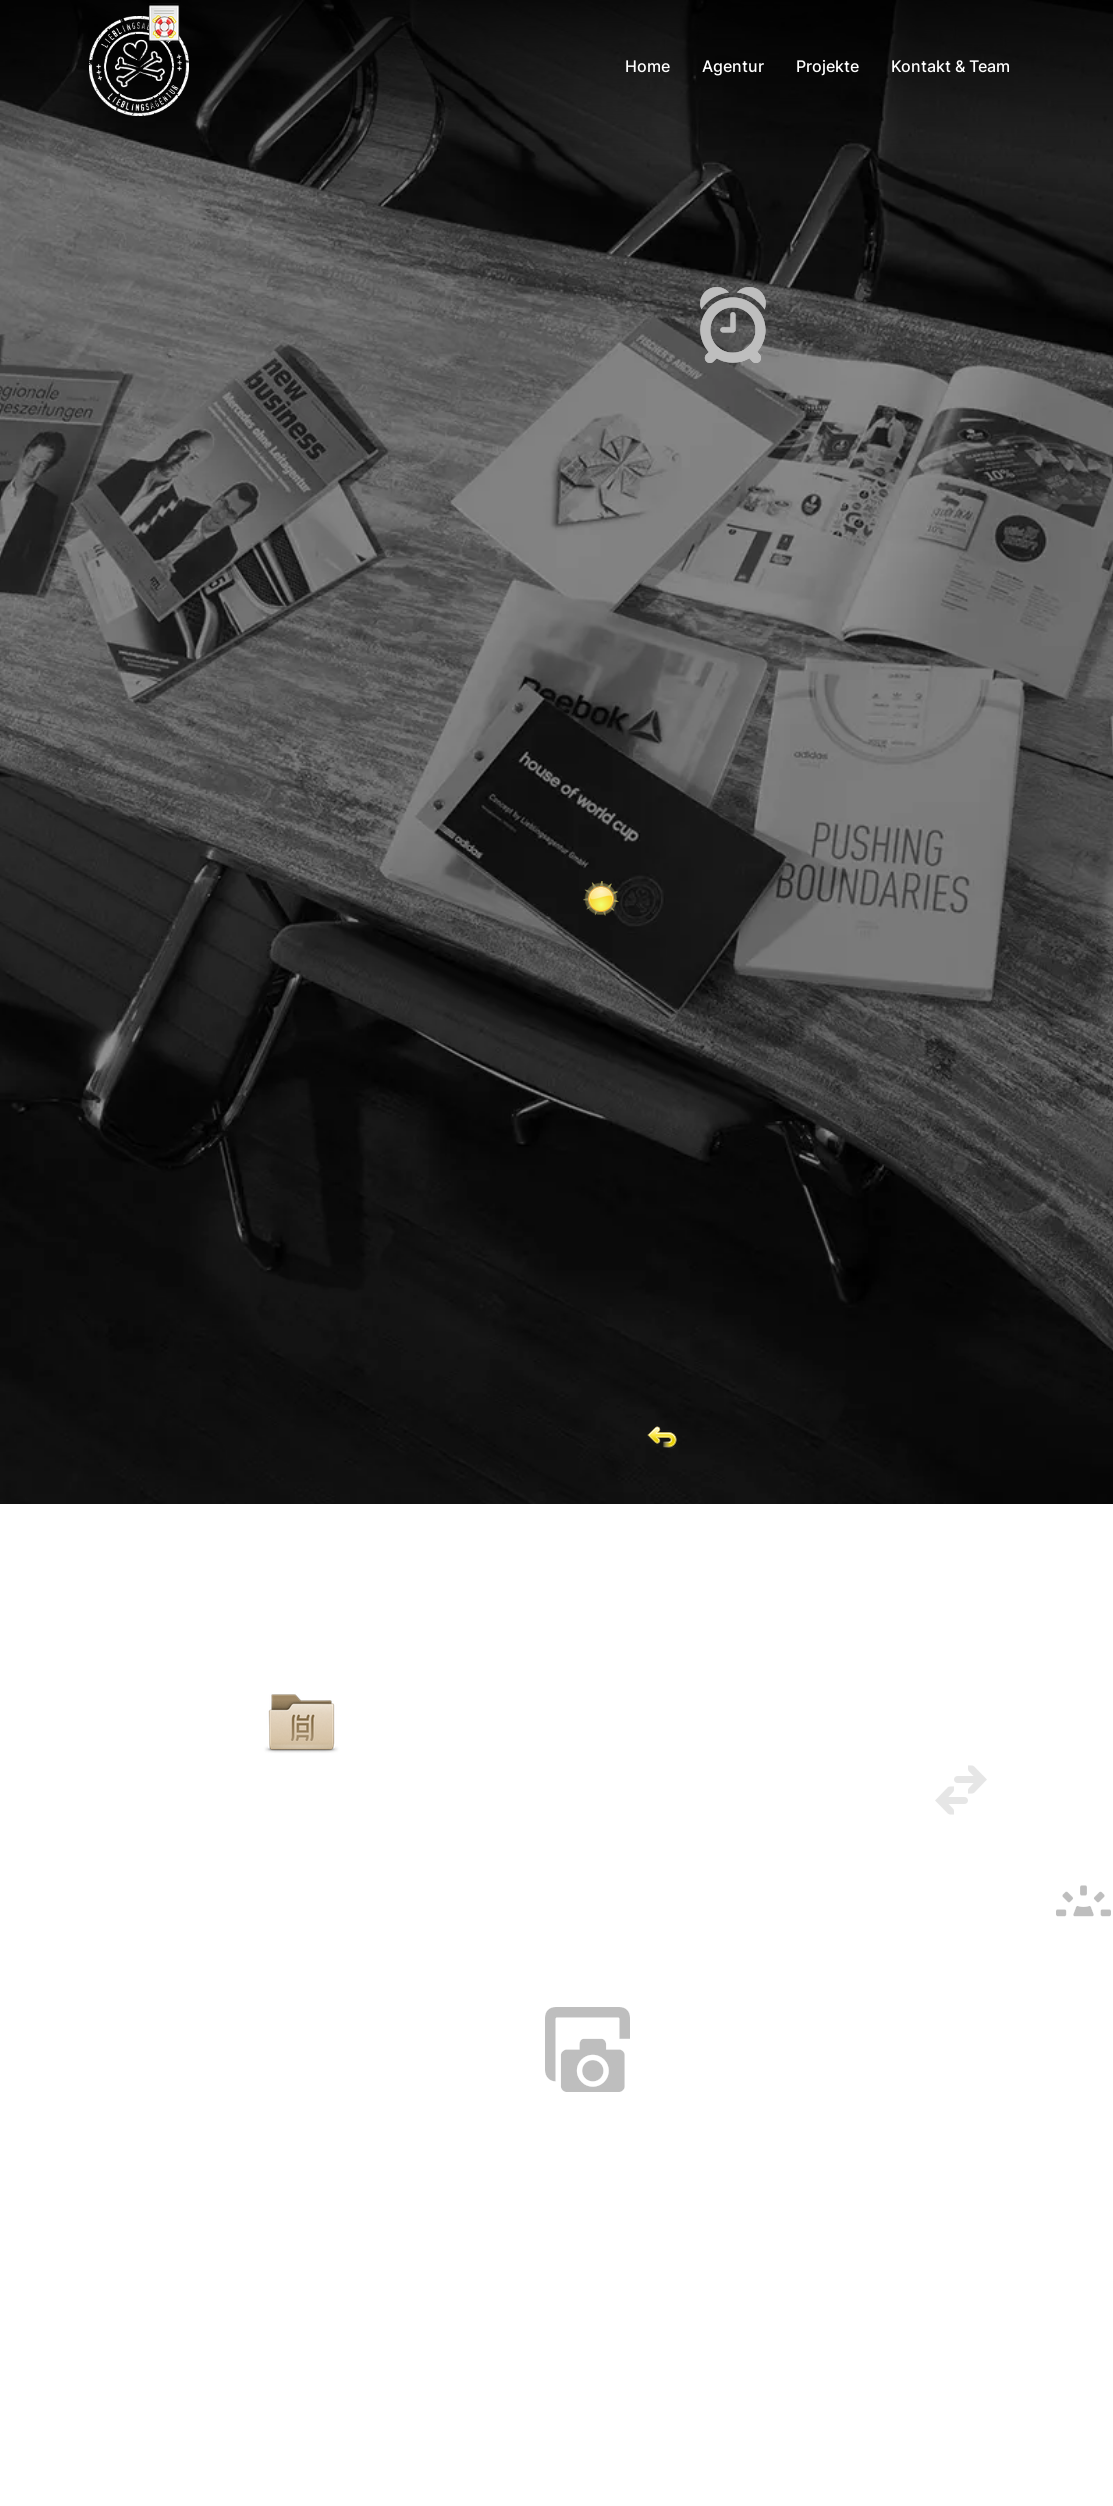 The image size is (1113, 2506). Describe the element at coordinates (587, 2049) in the screenshot. I see `take a screenshot` at that location.